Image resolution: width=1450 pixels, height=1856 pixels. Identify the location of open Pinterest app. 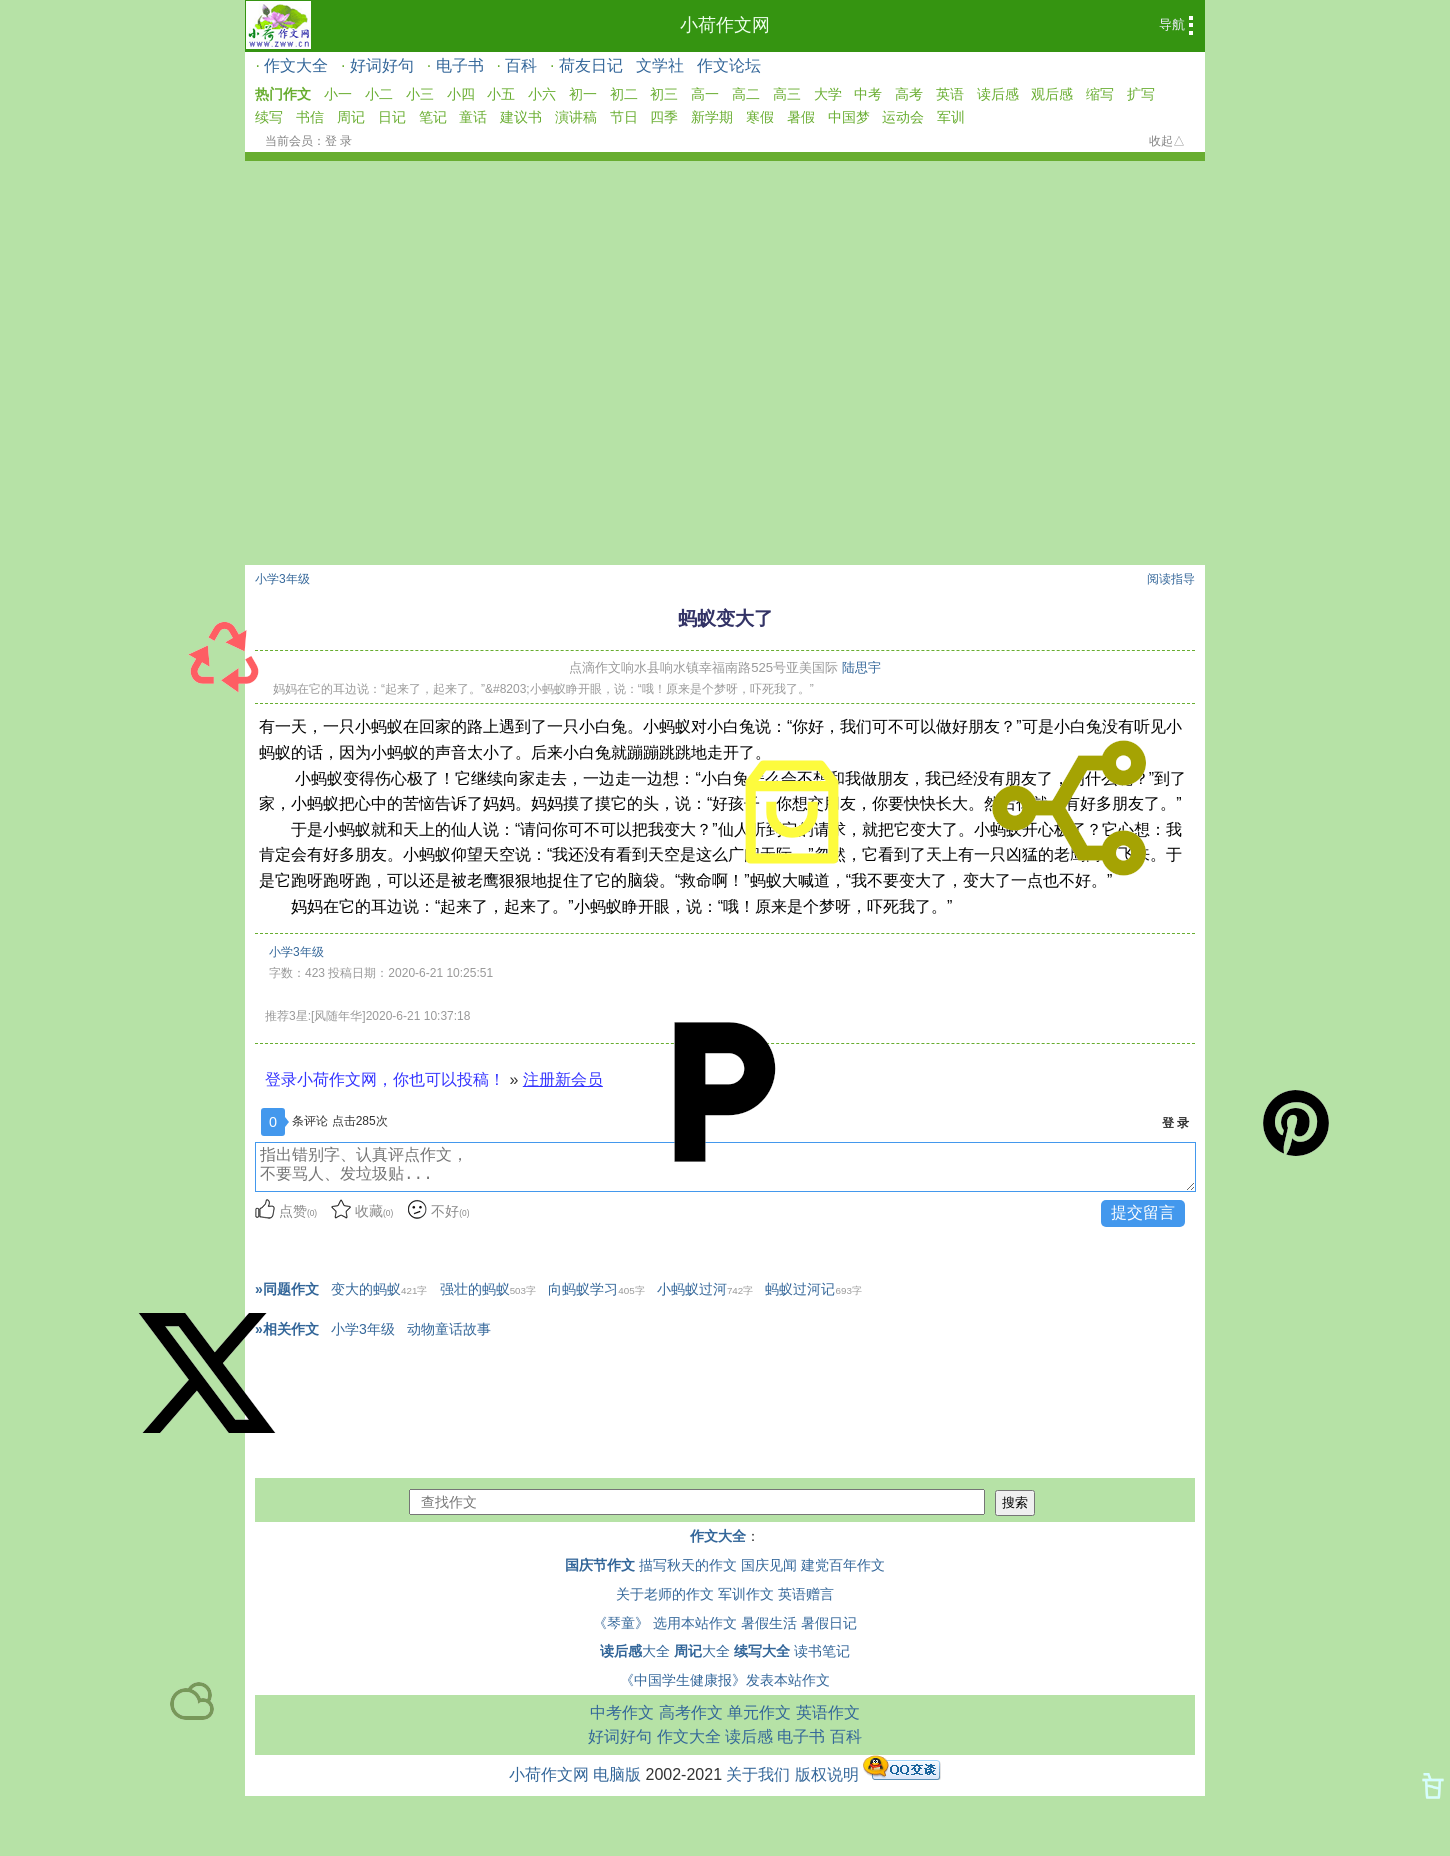
(1296, 1123).